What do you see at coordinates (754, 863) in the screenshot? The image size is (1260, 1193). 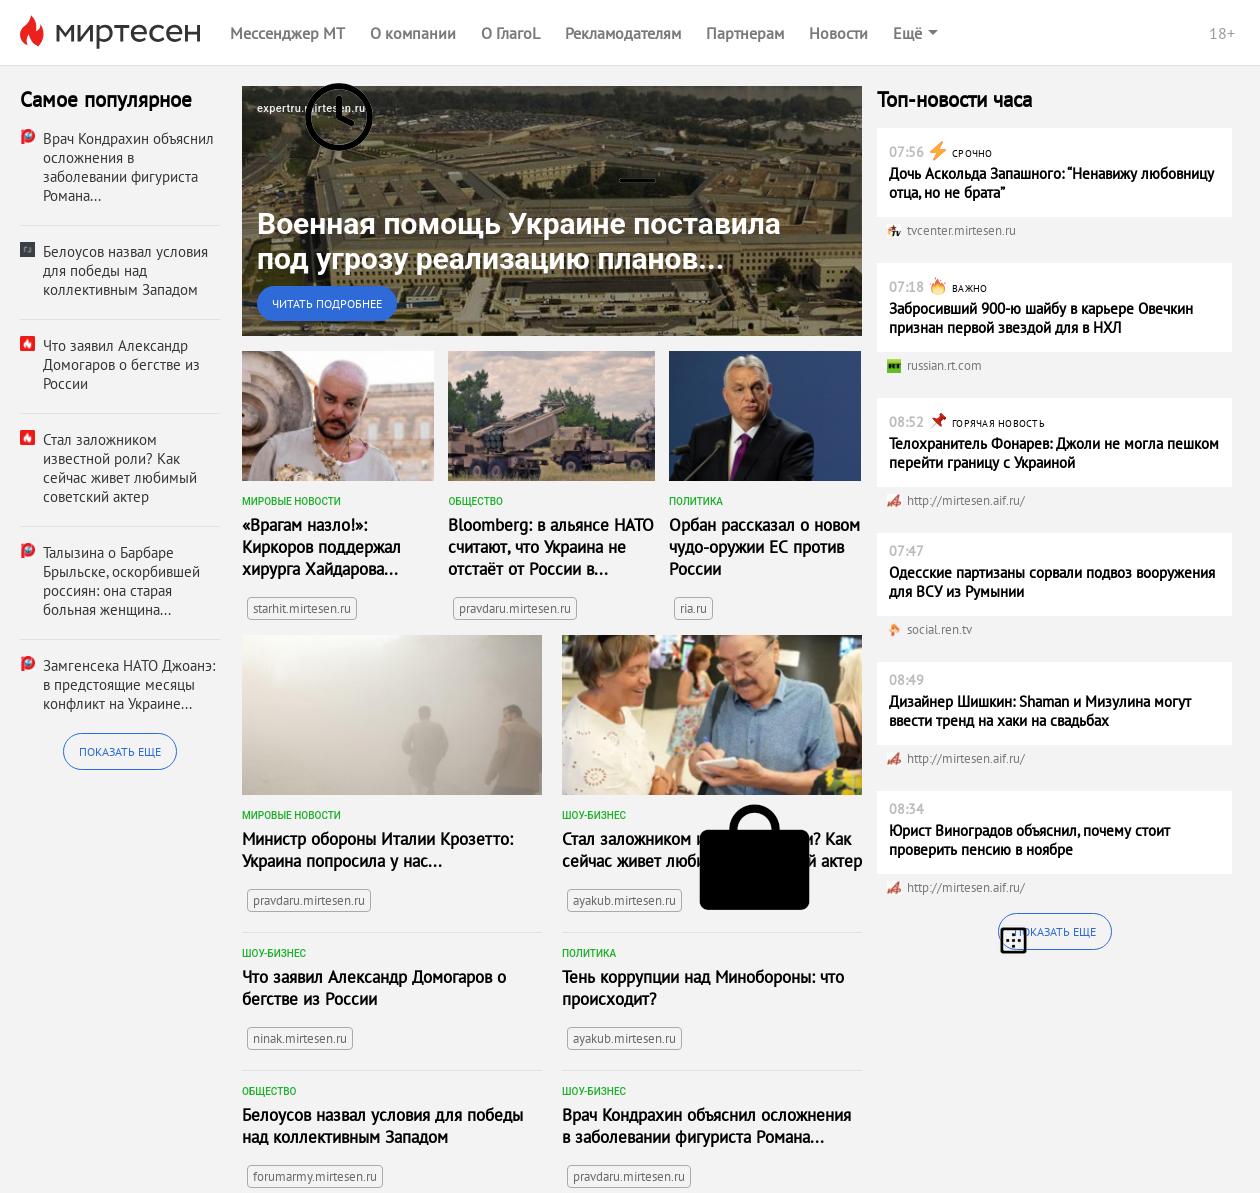 I see `view your shopping bag` at bounding box center [754, 863].